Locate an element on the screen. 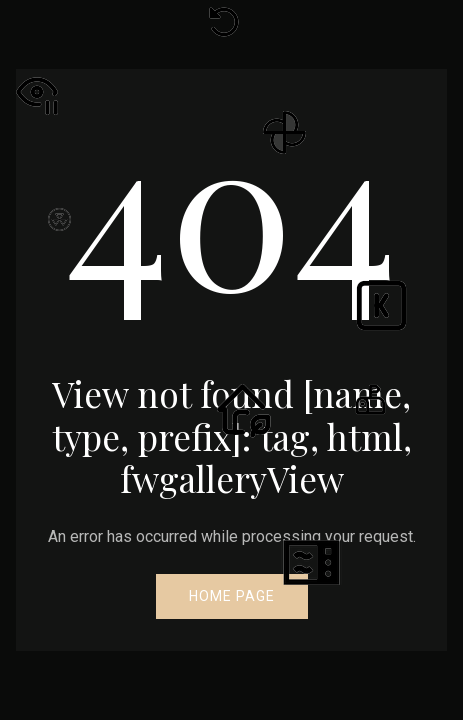 This screenshot has height=720, width=463. keyboard shortcut indicator for the letter K is located at coordinates (381, 305).